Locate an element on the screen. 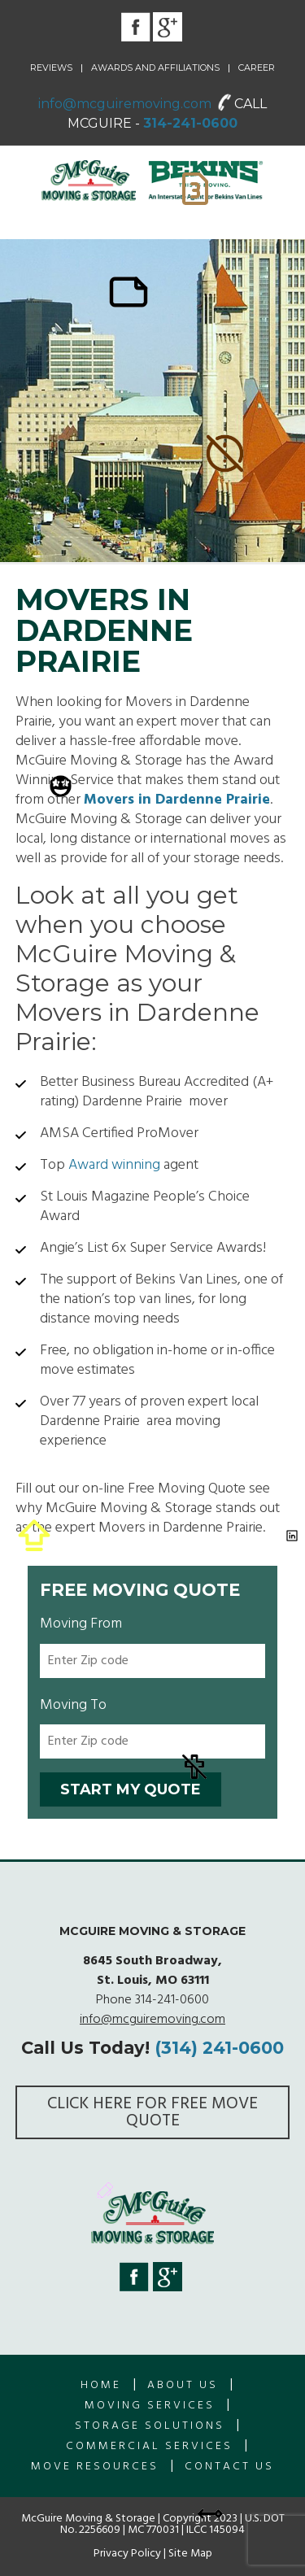 Image resolution: width=305 pixels, height=2576 pixels. medical or health features disabled is located at coordinates (194, 1767).